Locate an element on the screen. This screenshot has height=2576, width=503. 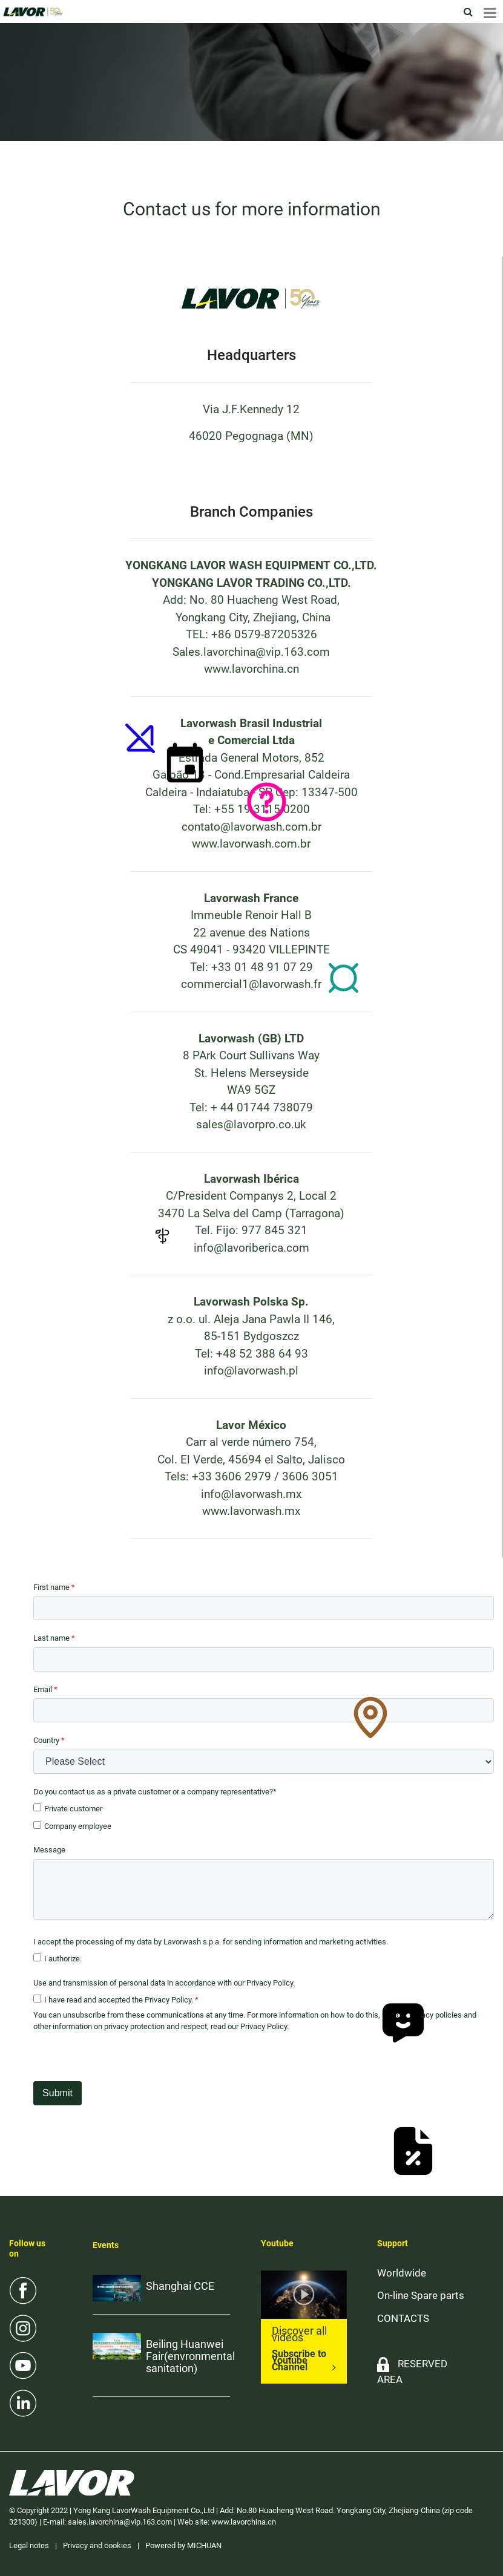
no cellular signal available is located at coordinates (140, 738).